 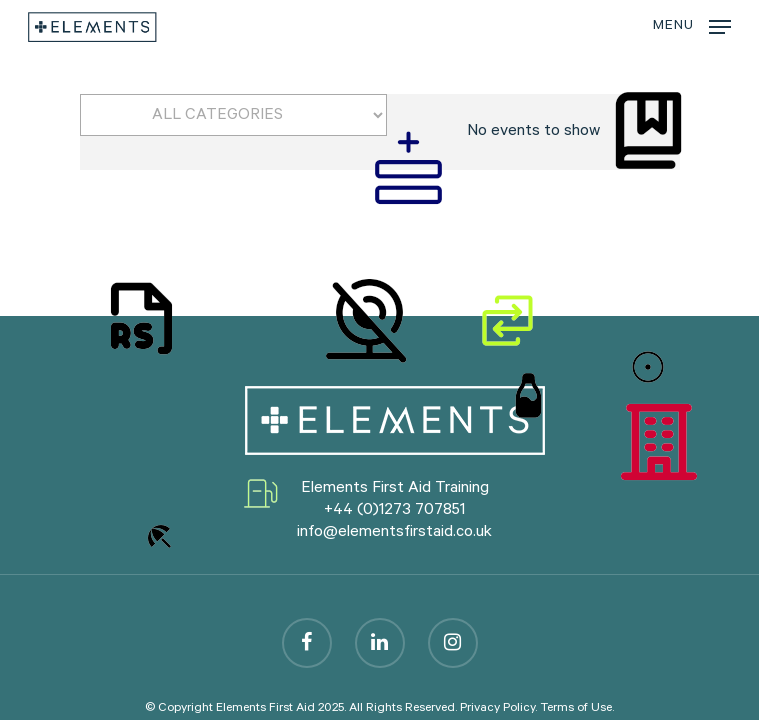 I want to click on view office or business location, so click(x=659, y=442).